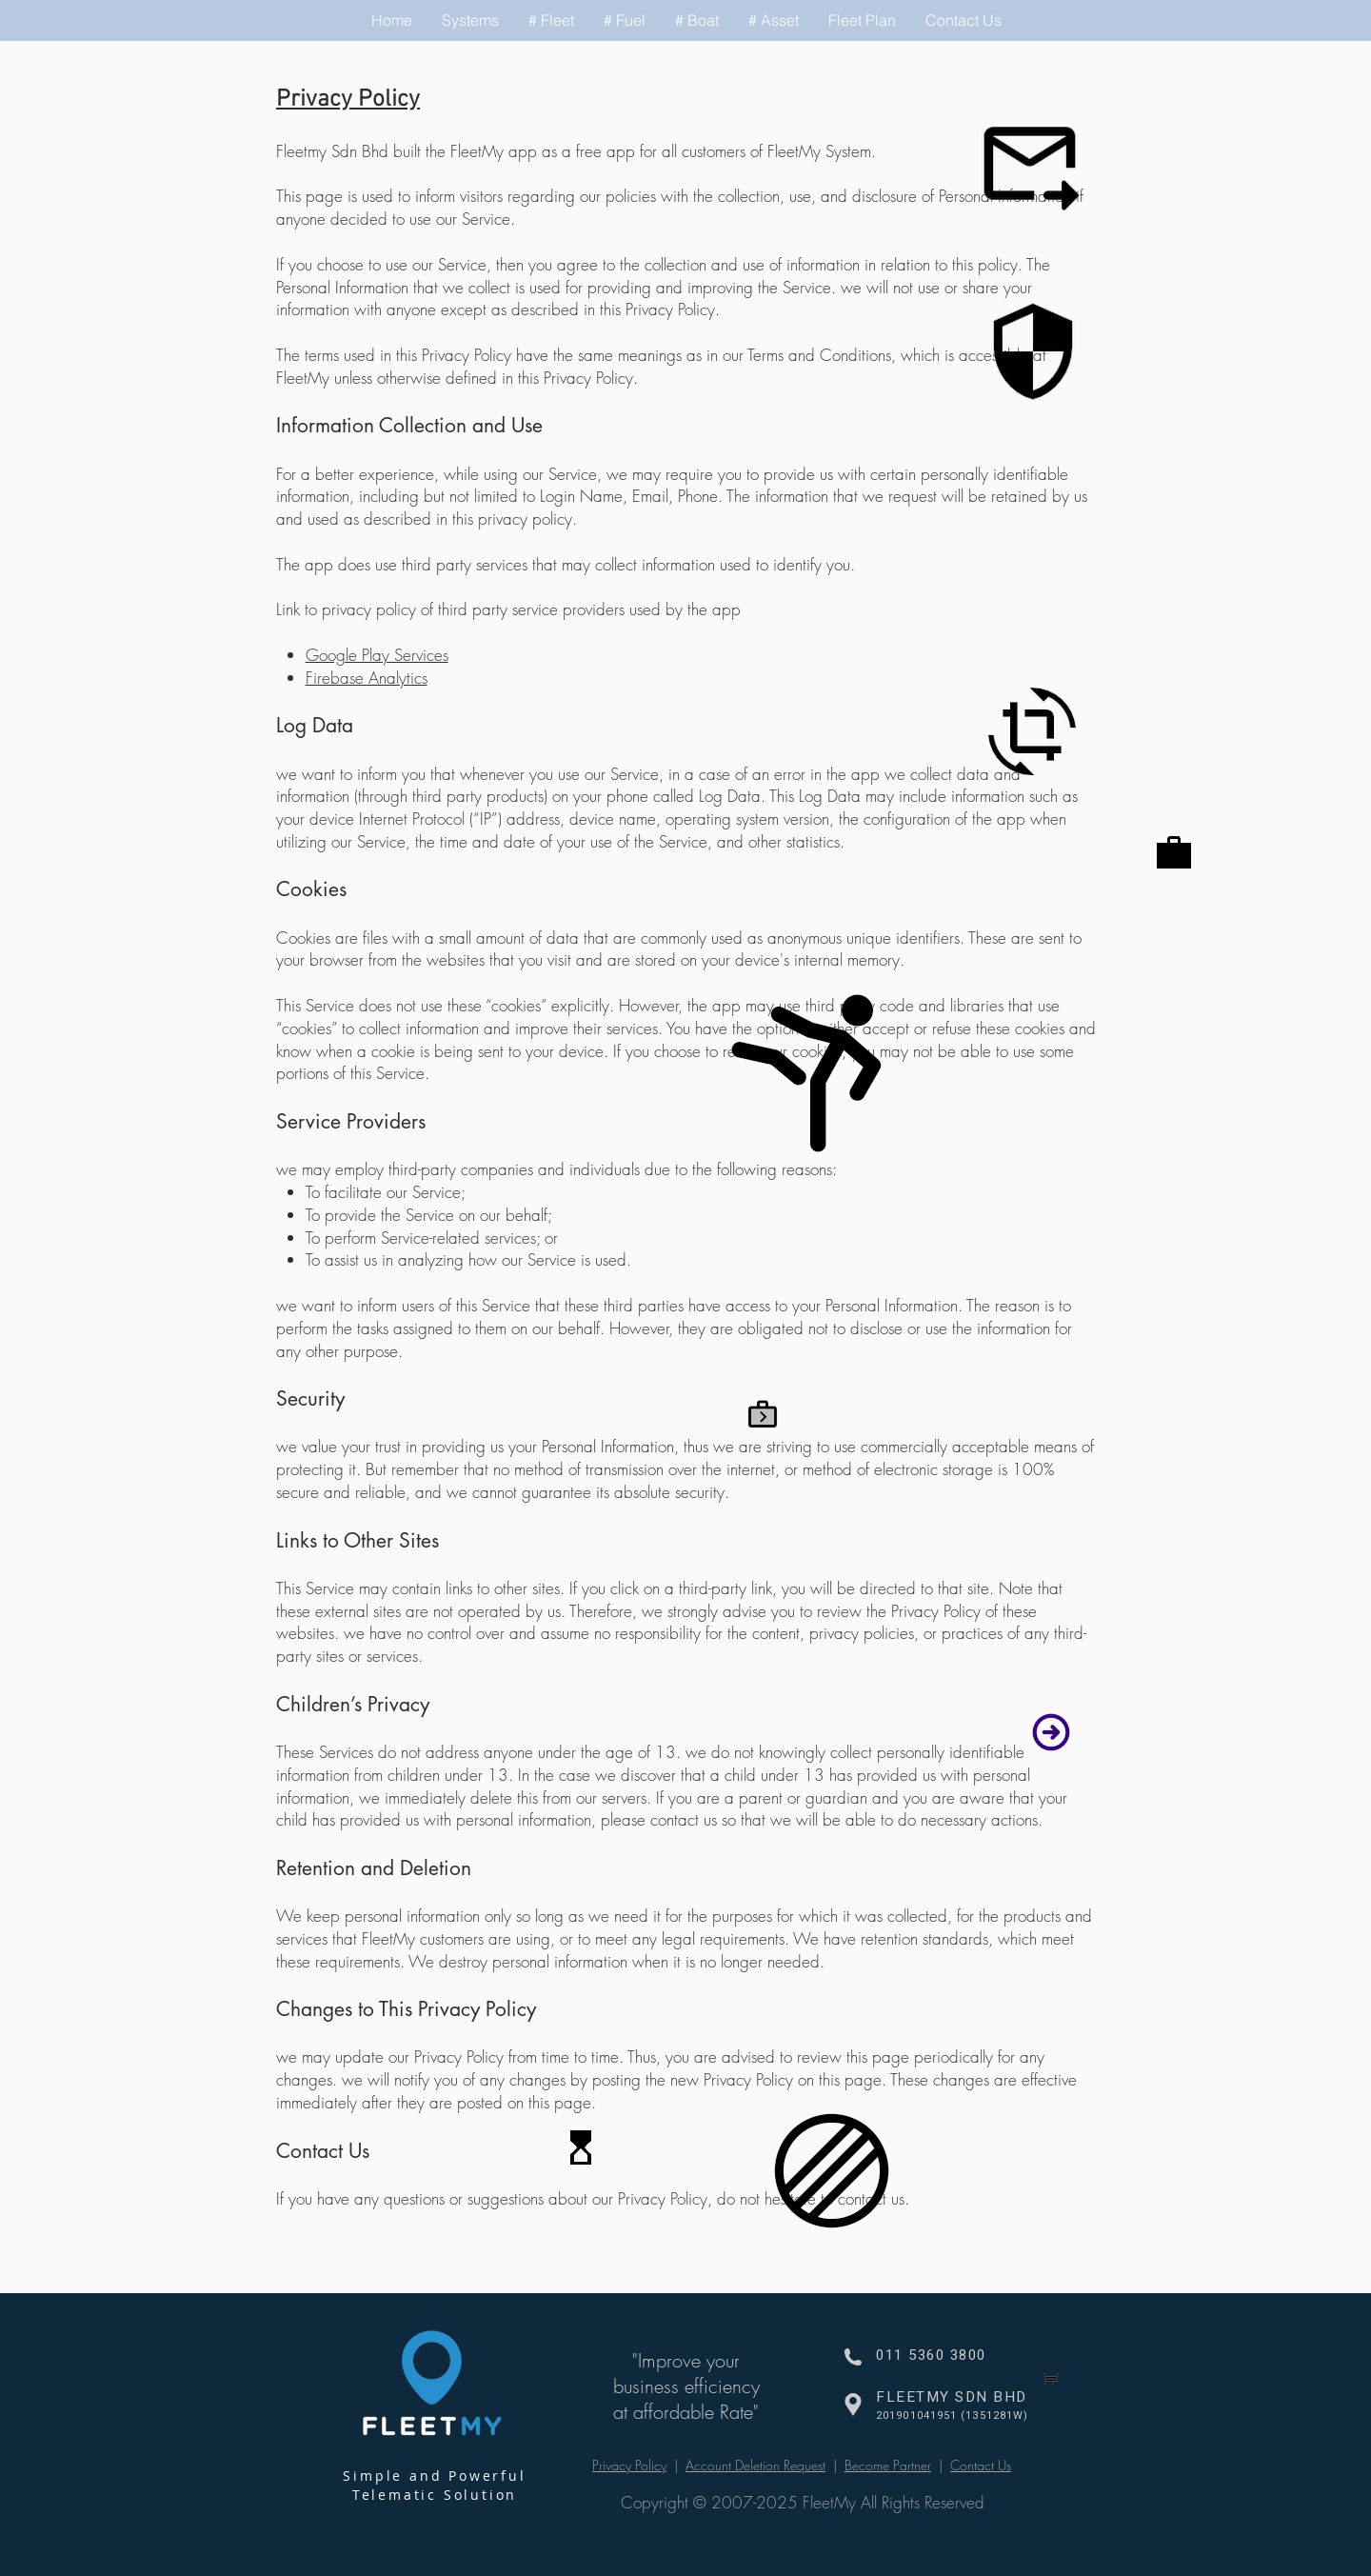  What do you see at coordinates (763, 1413) in the screenshot?
I see `schedule task for next week` at bounding box center [763, 1413].